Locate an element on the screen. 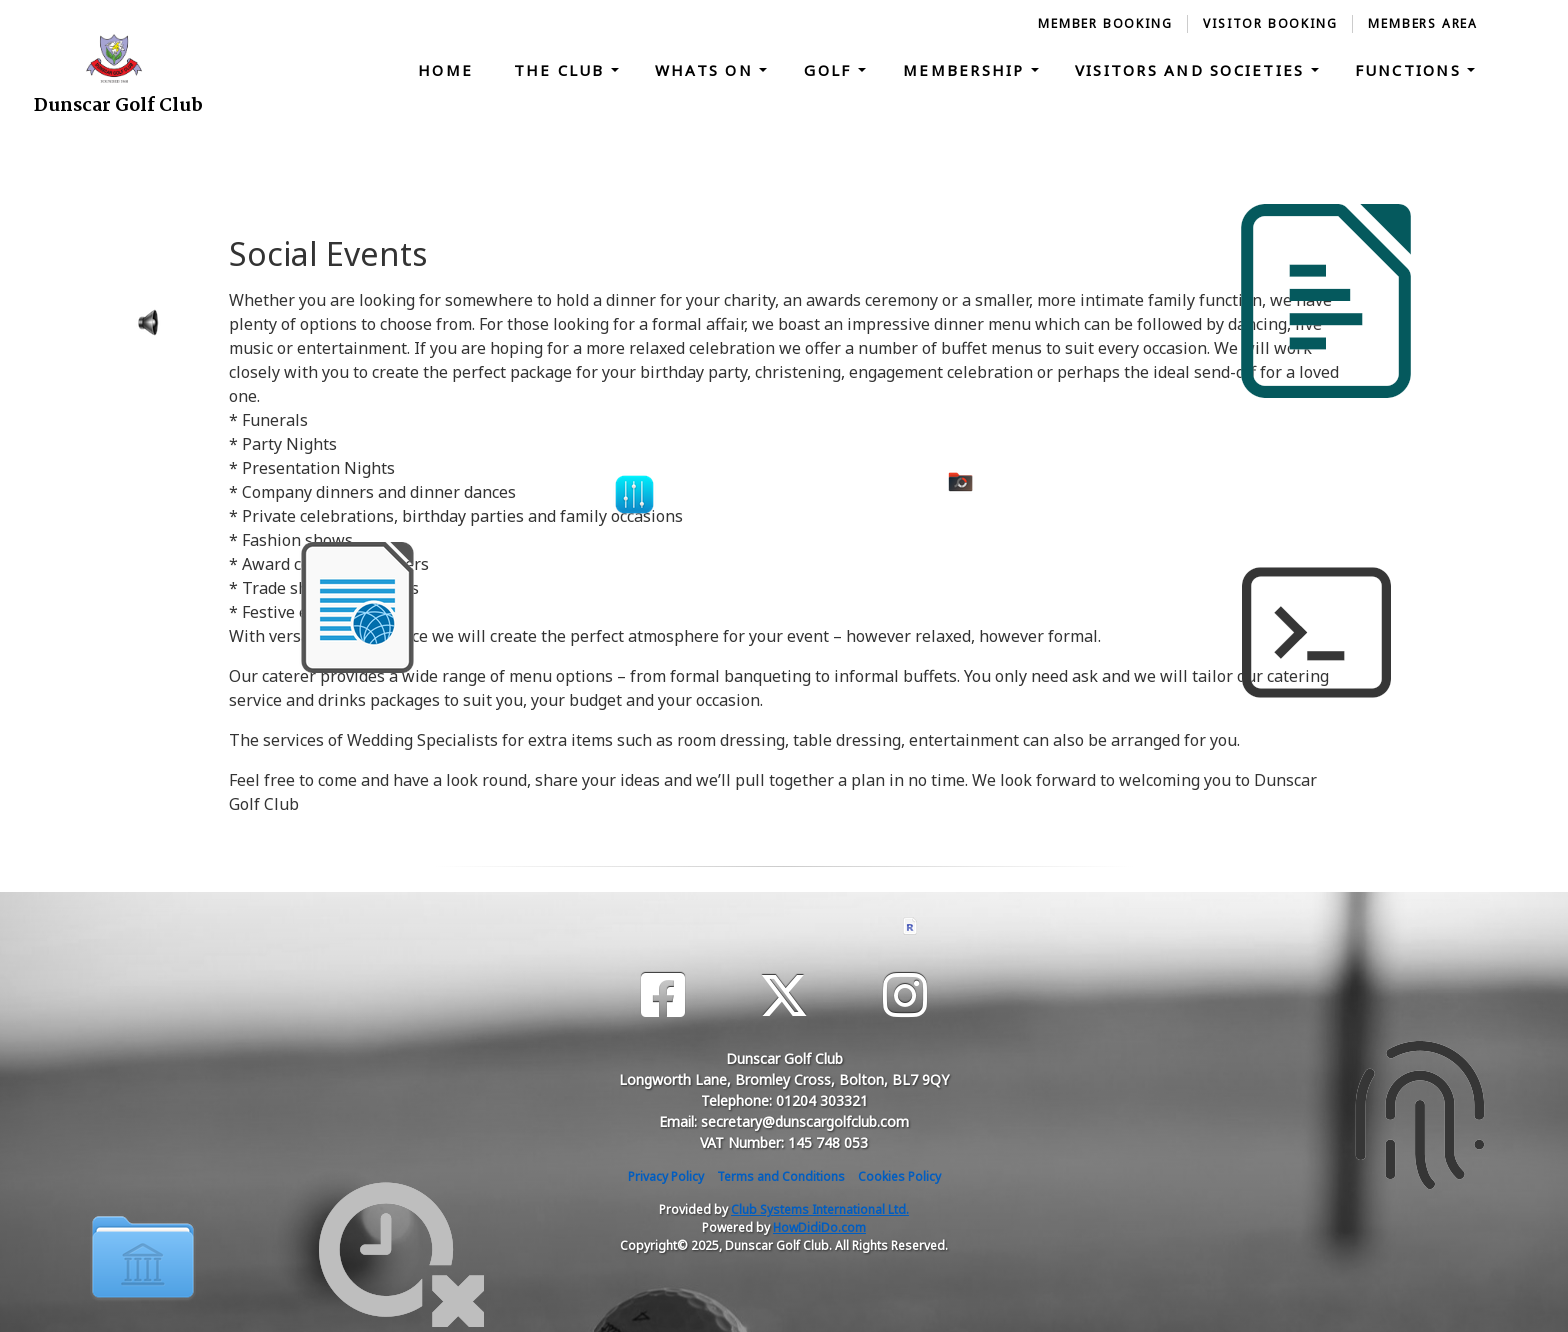 Image resolution: width=1568 pixels, height=1332 pixels. open LibreOffice Writer document editor is located at coordinates (1326, 301).